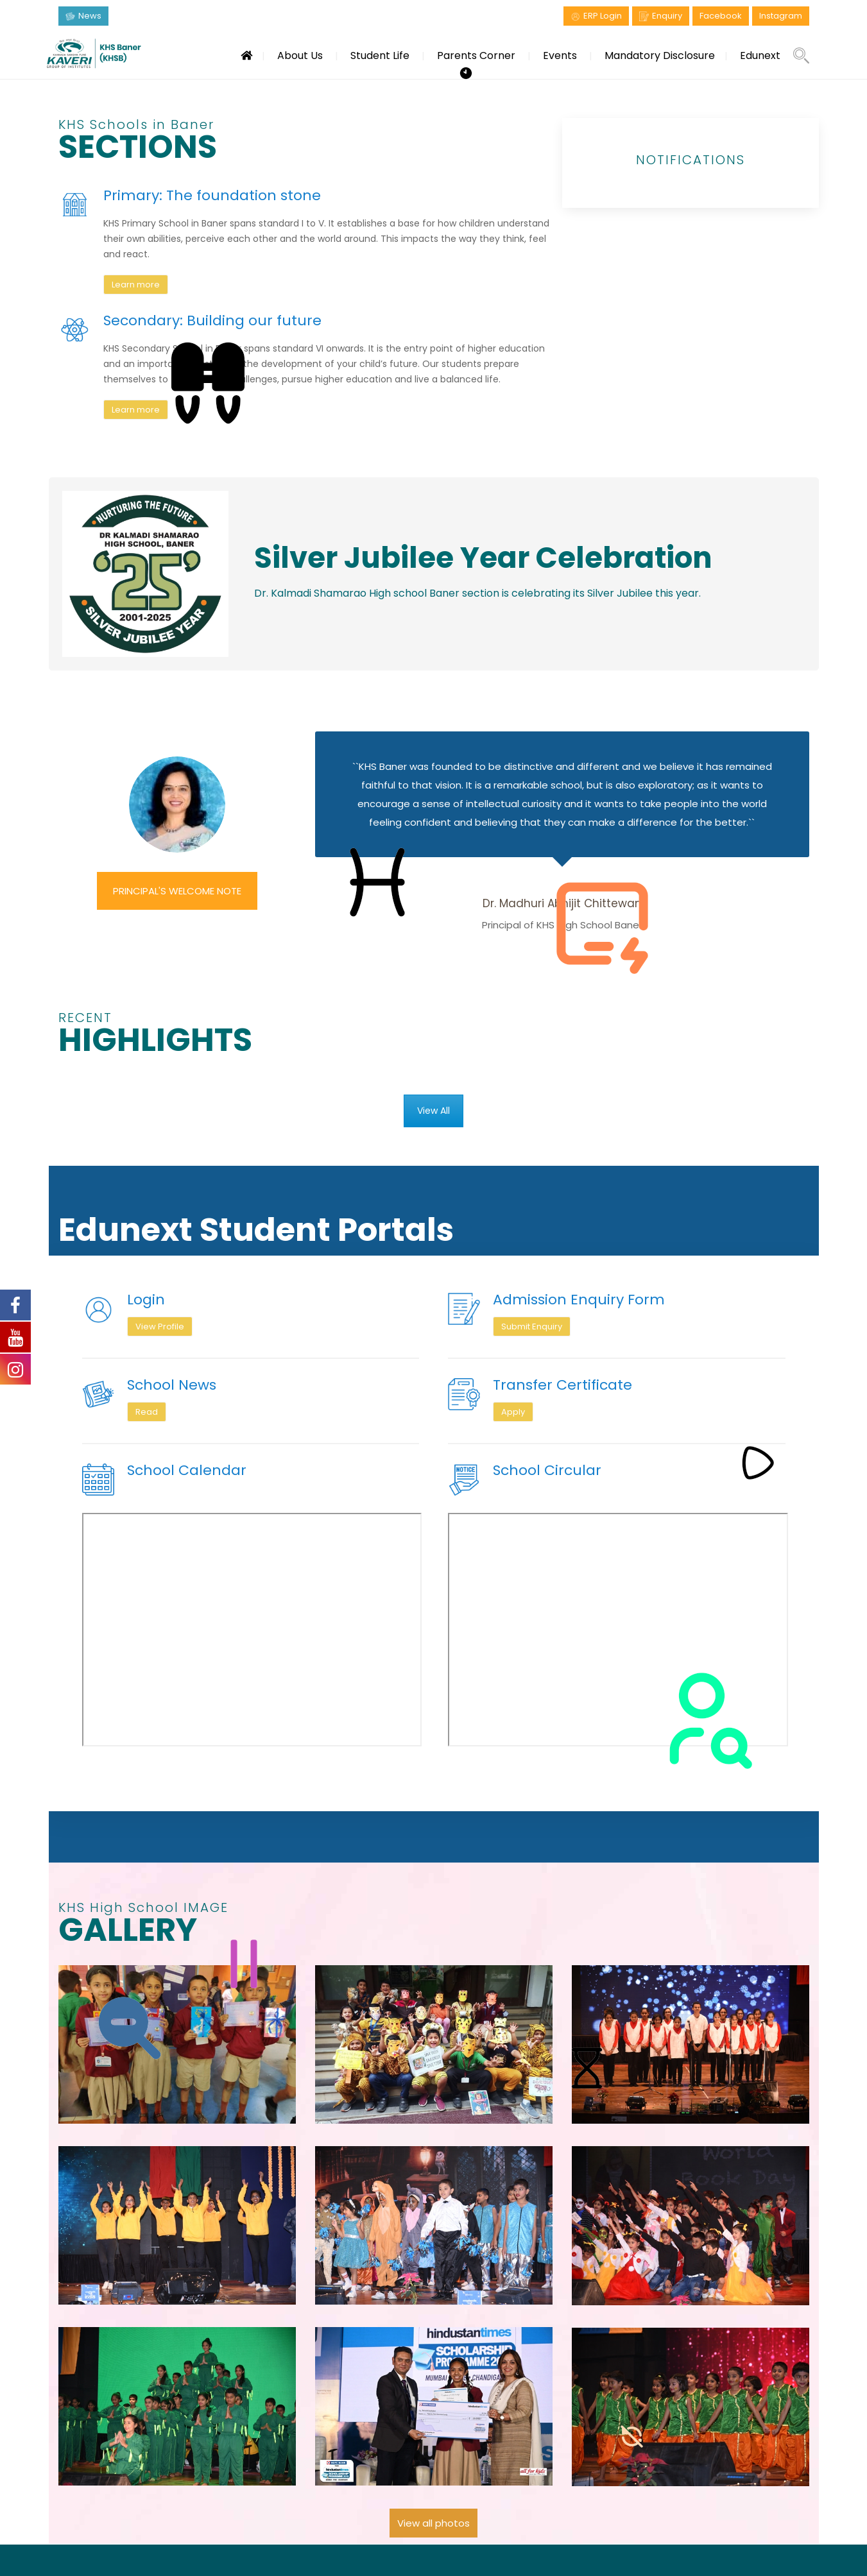 This screenshot has height=2576, width=867. Describe the element at coordinates (244, 1964) in the screenshot. I see `pause media playback` at that location.